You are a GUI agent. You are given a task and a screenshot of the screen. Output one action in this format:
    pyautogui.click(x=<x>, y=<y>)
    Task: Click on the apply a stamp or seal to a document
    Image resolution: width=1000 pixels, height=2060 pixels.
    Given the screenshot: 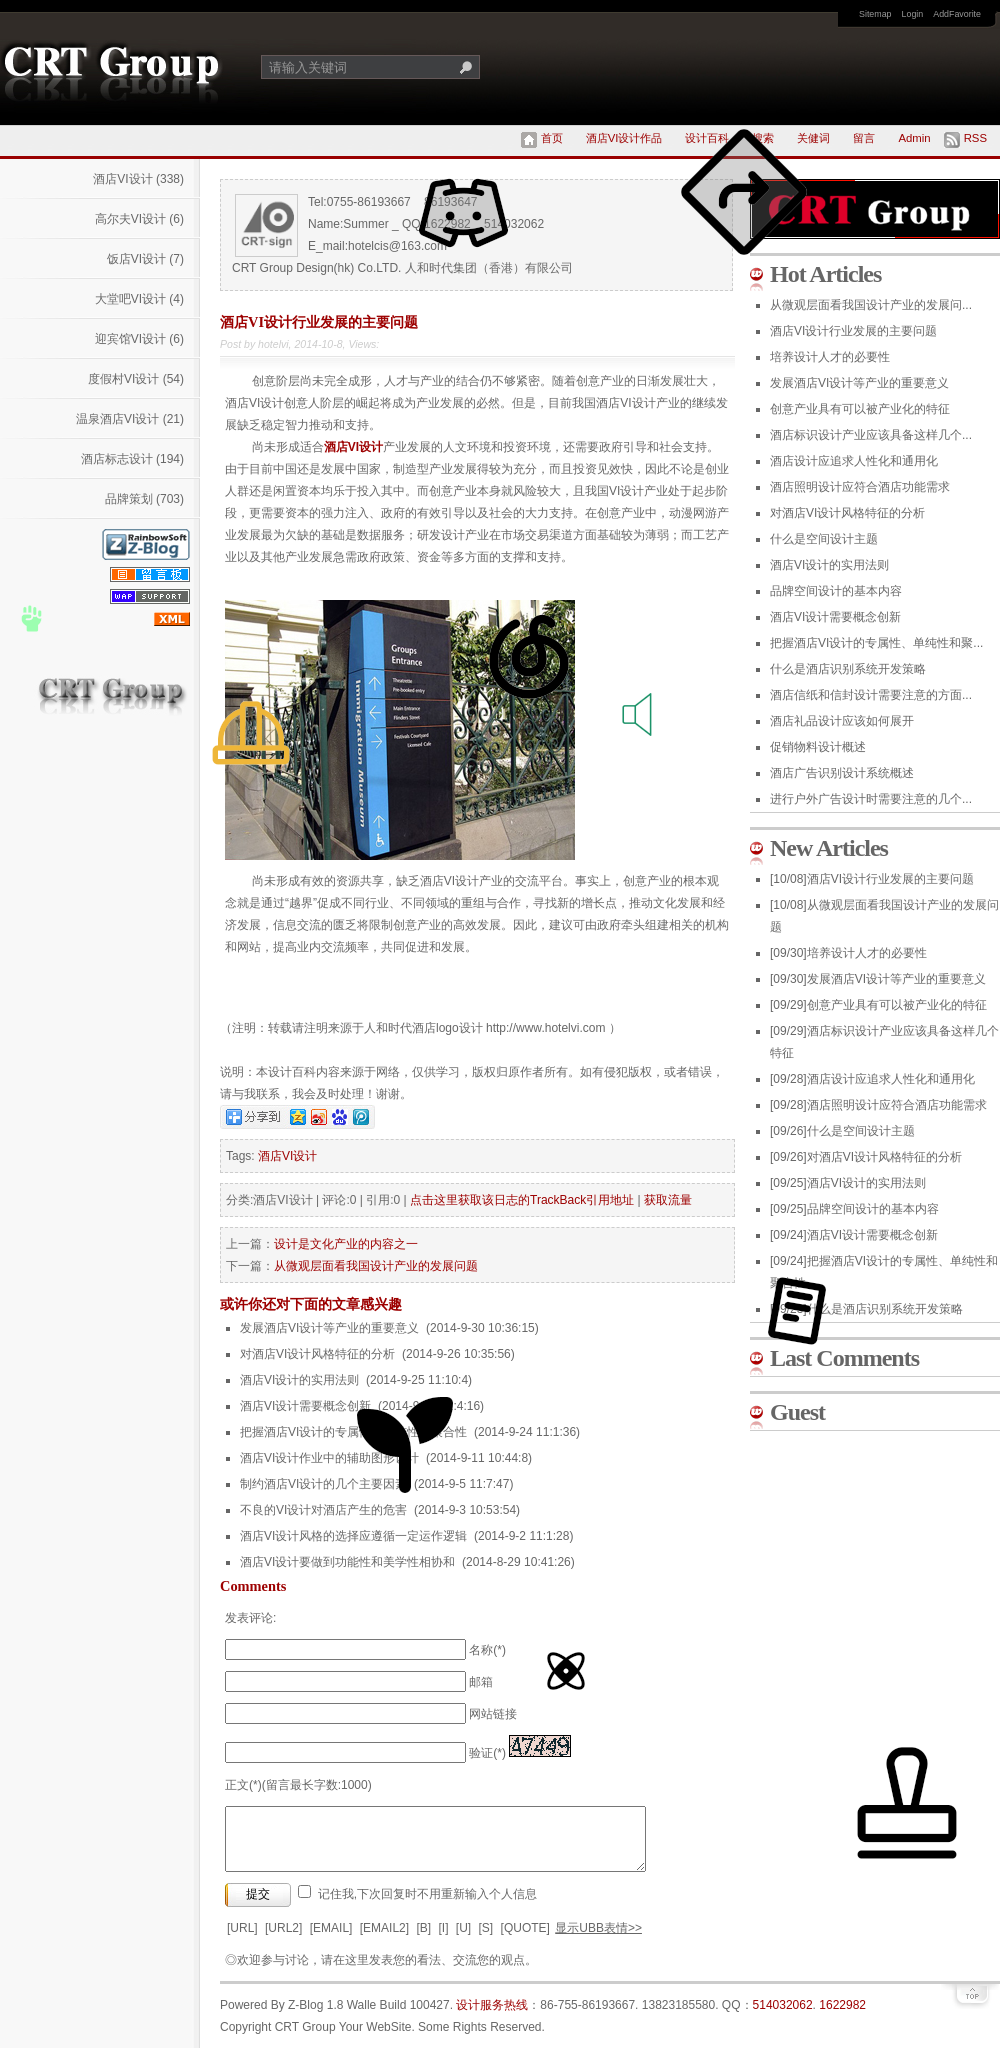 What is the action you would take?
    pyautogui.click(x=907, y=1805)
    